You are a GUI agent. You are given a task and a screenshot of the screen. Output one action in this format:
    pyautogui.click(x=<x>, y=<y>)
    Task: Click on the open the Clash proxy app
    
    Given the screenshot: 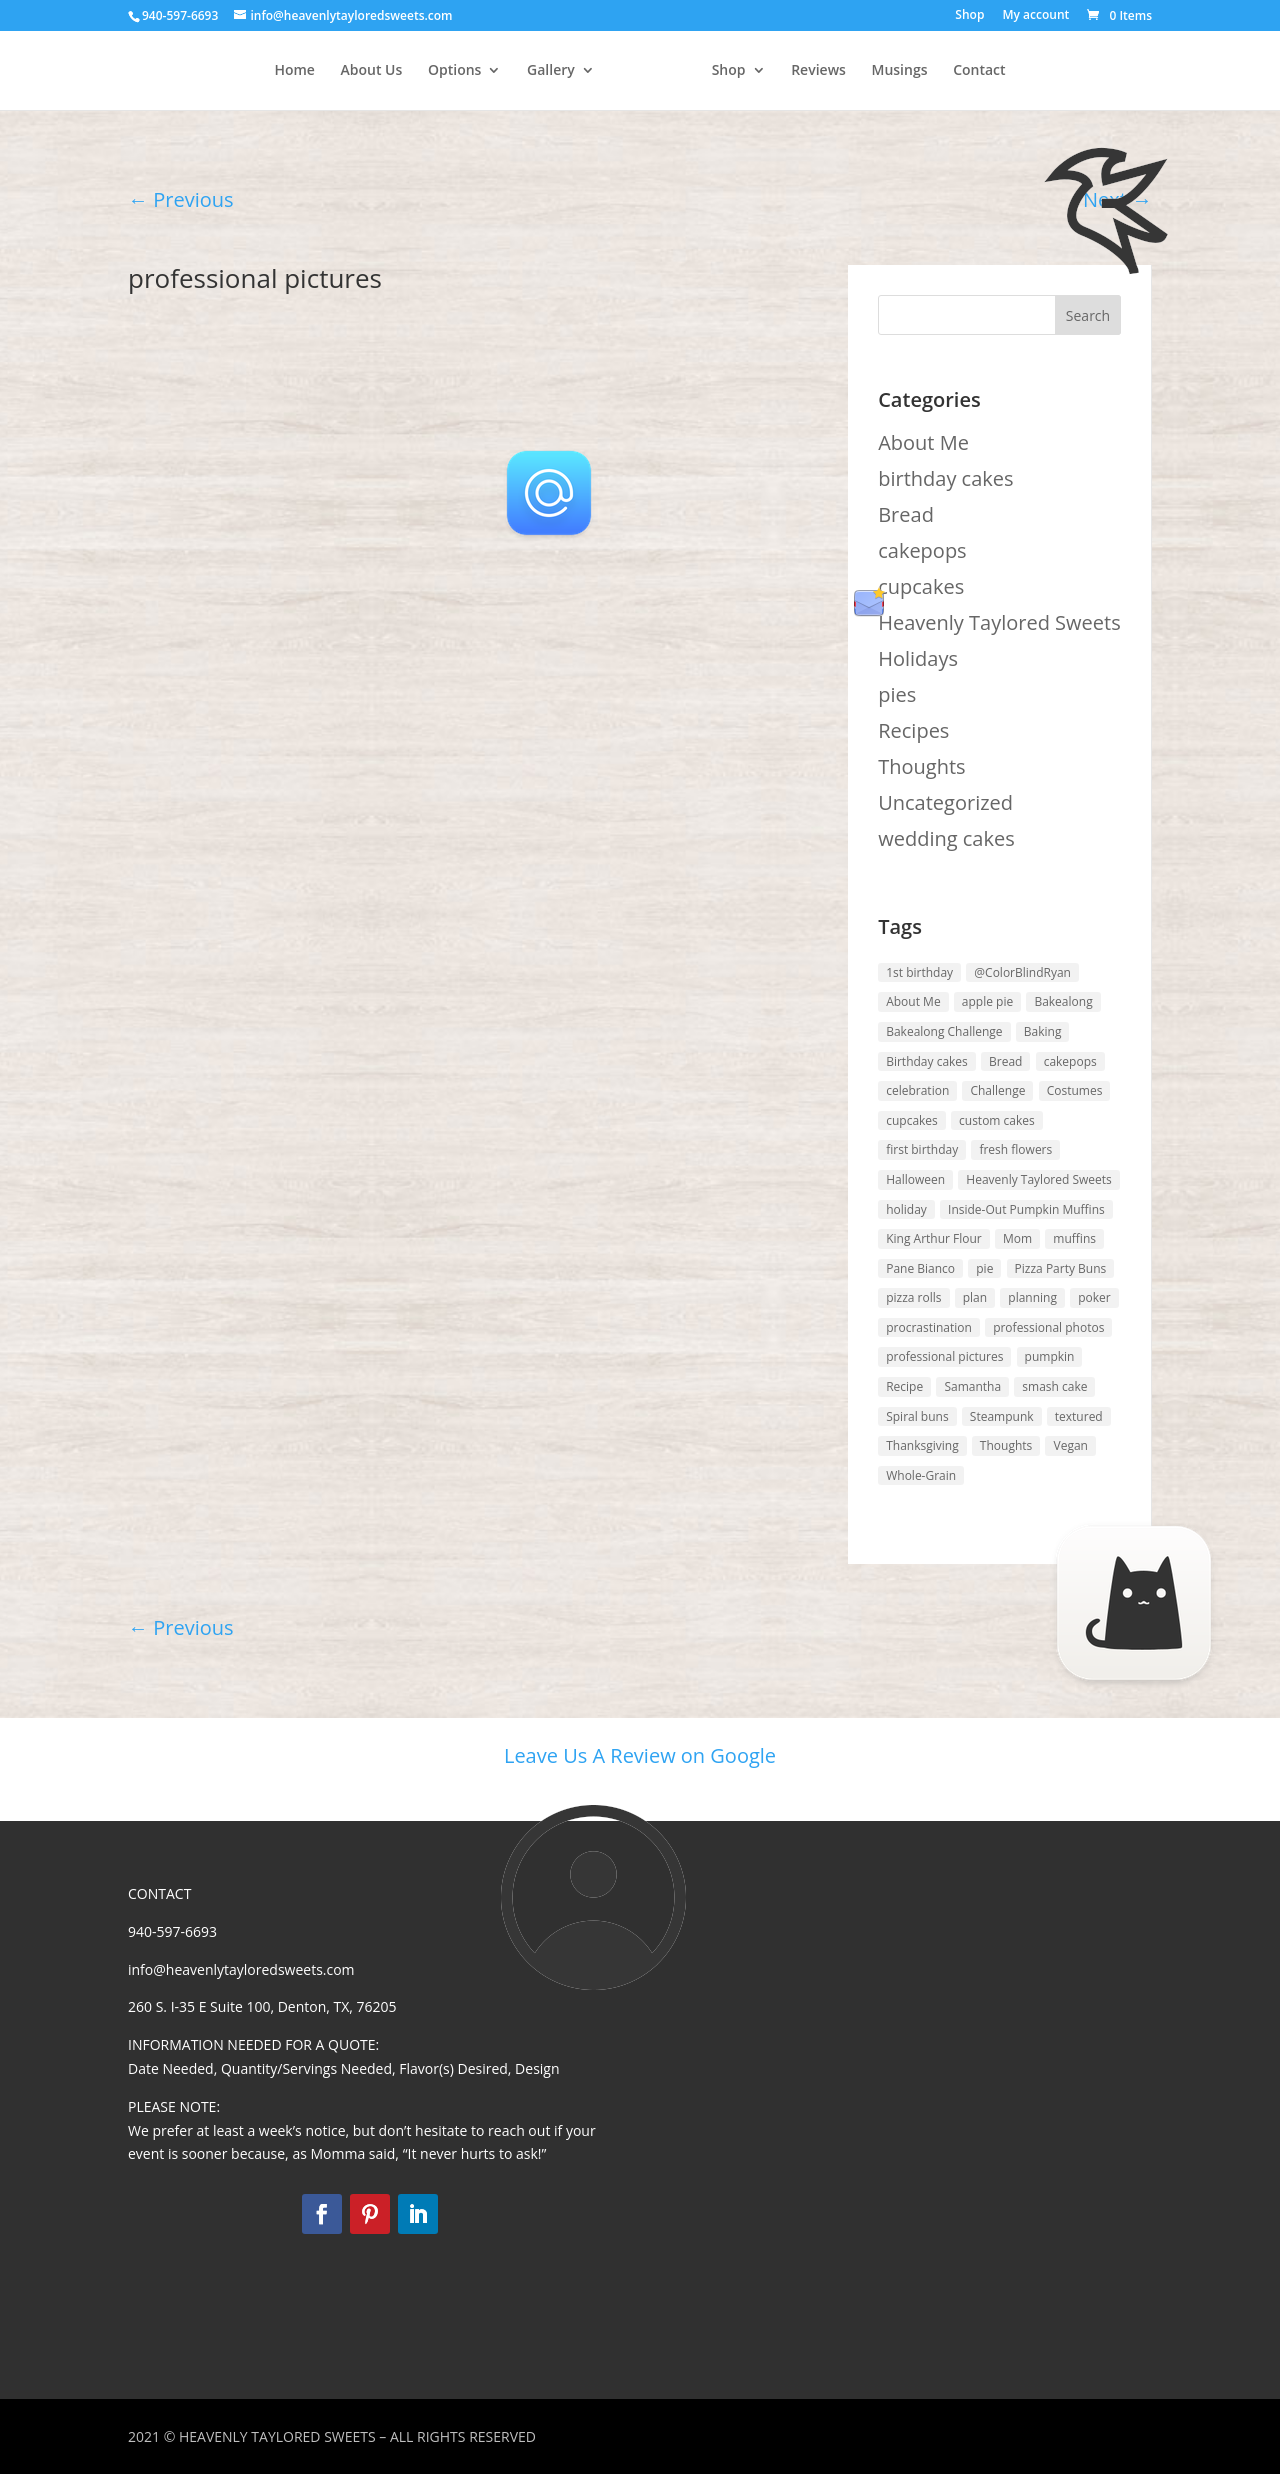 What is the action you would take?
    pyautogui.click(x=1134, y=1603)
    